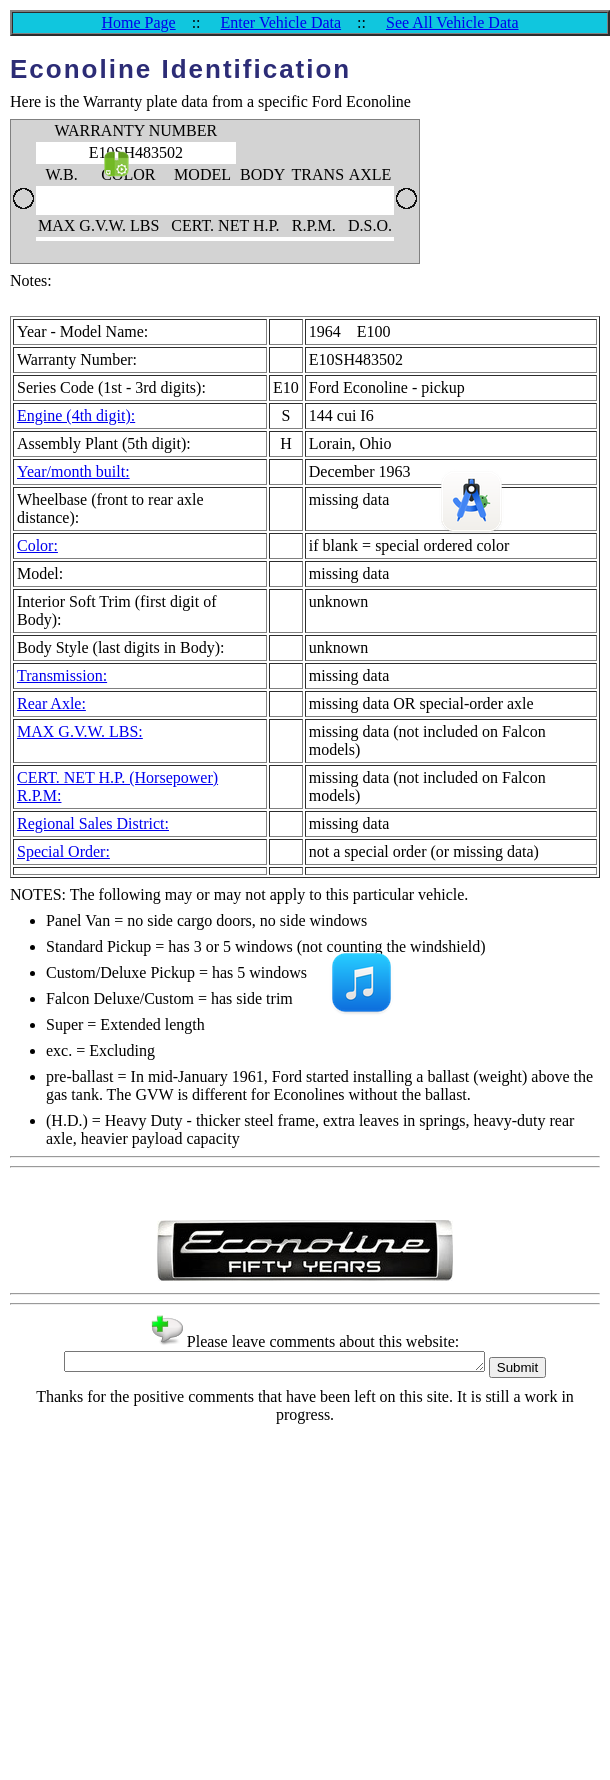 The width and height of the screenshot is (610, 1780). I want to click on open android studio, so click(471, 501).